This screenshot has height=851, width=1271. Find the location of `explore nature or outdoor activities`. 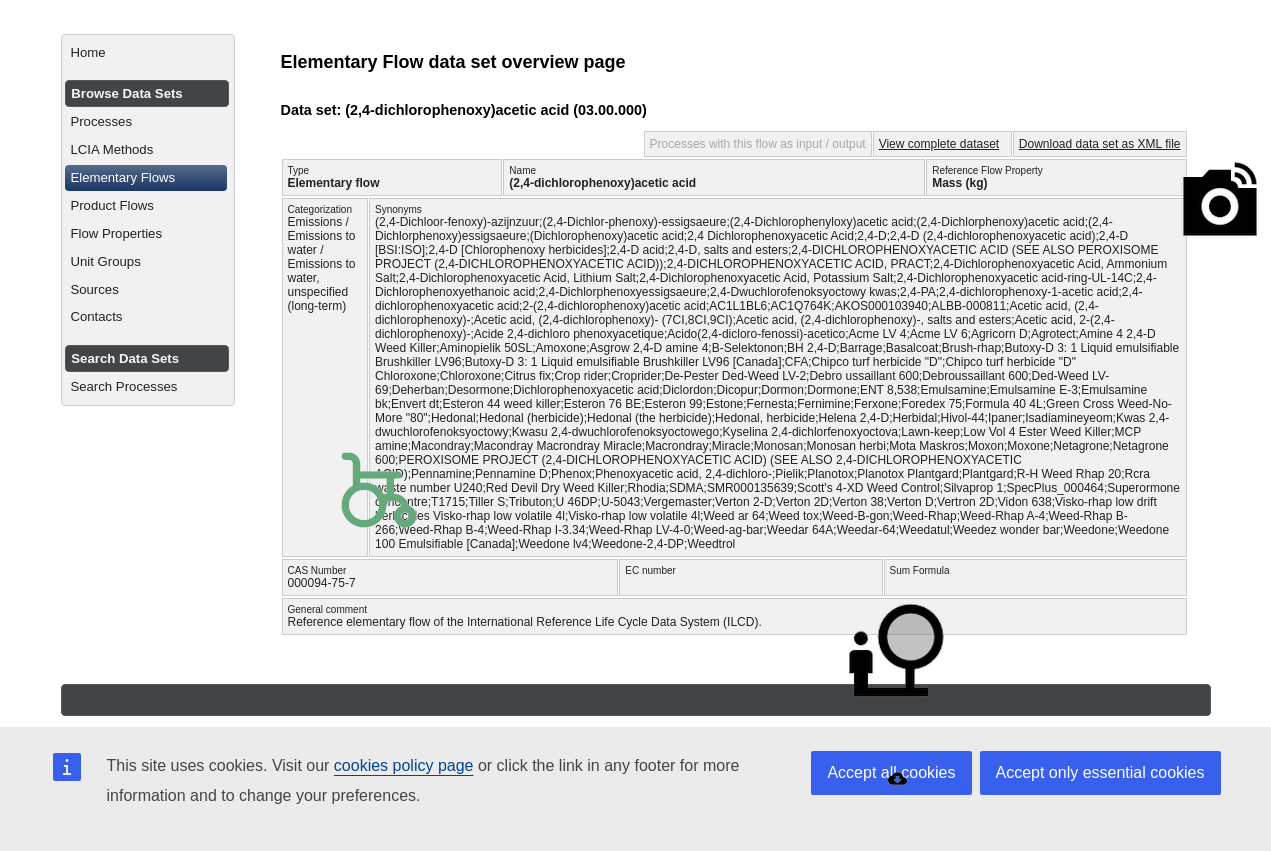

explore nature or outdoor activities is located at coordinates (896, 650).